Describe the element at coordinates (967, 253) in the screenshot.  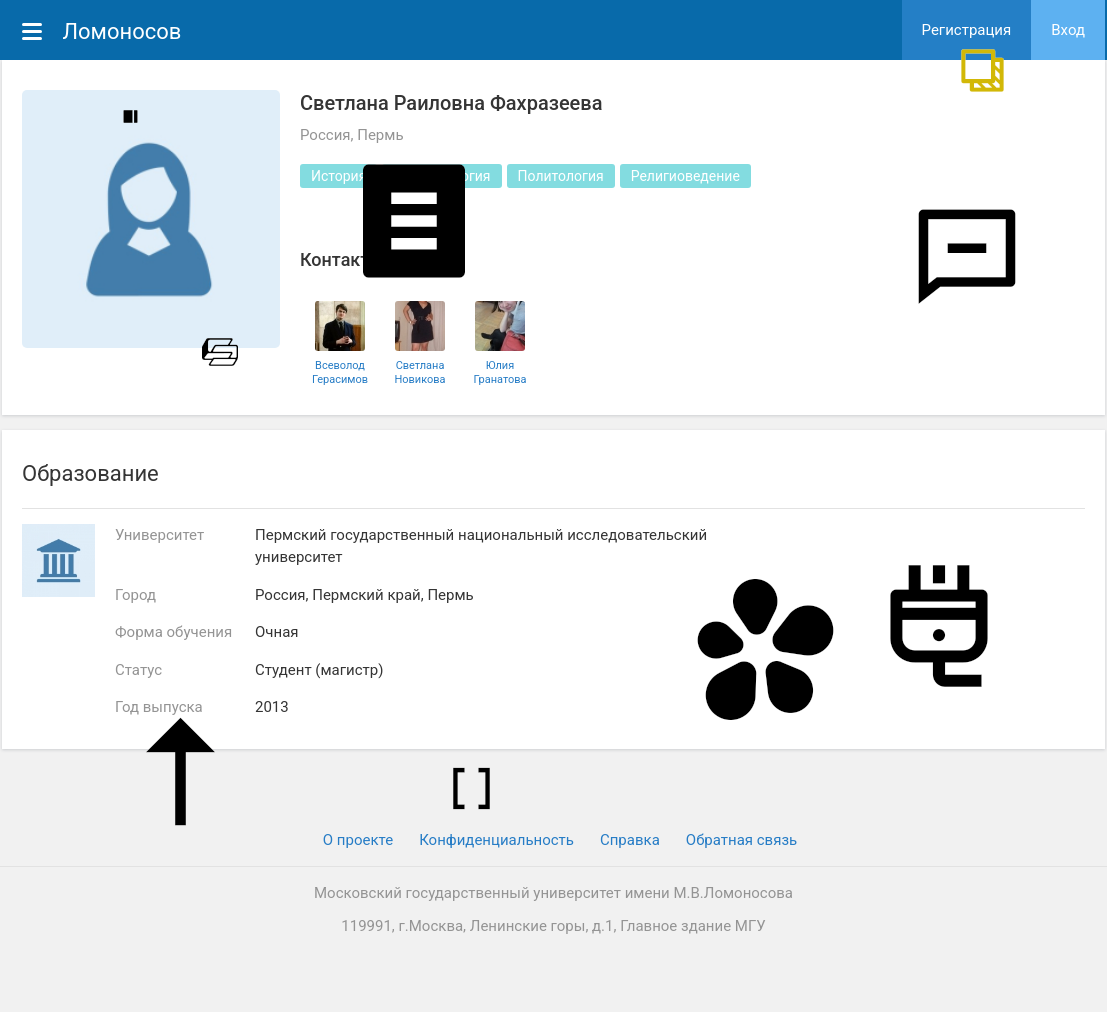
I see `open messaging or chat` at that location.